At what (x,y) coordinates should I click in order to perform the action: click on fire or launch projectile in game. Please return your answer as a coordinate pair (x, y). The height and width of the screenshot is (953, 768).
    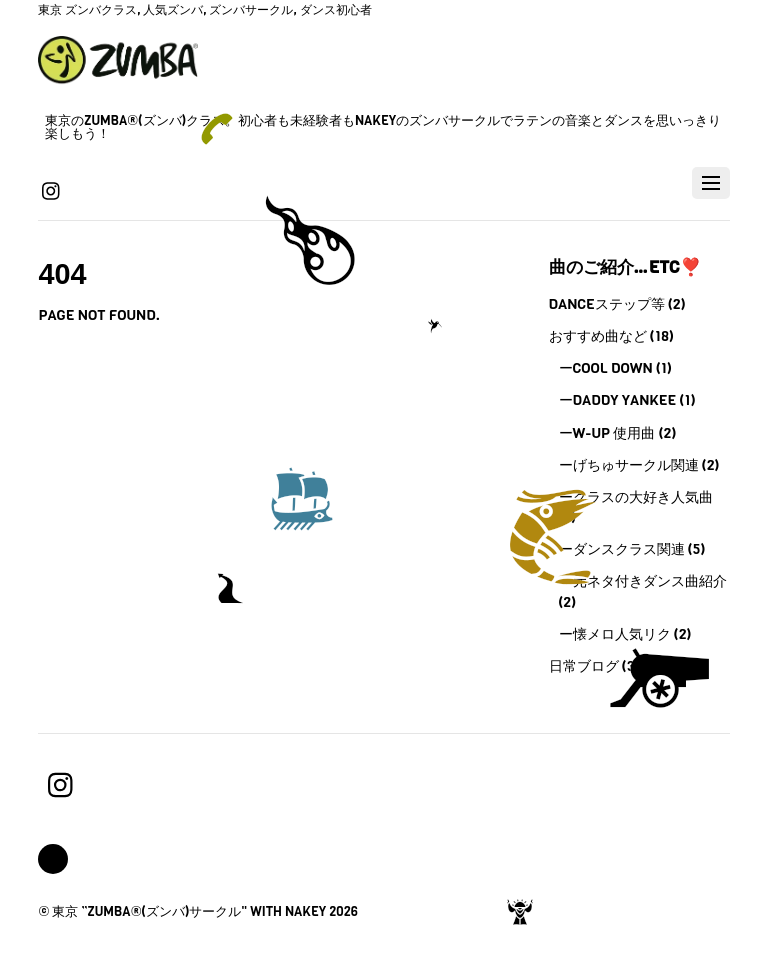
    Looking at the image, I should click on (659, 677).